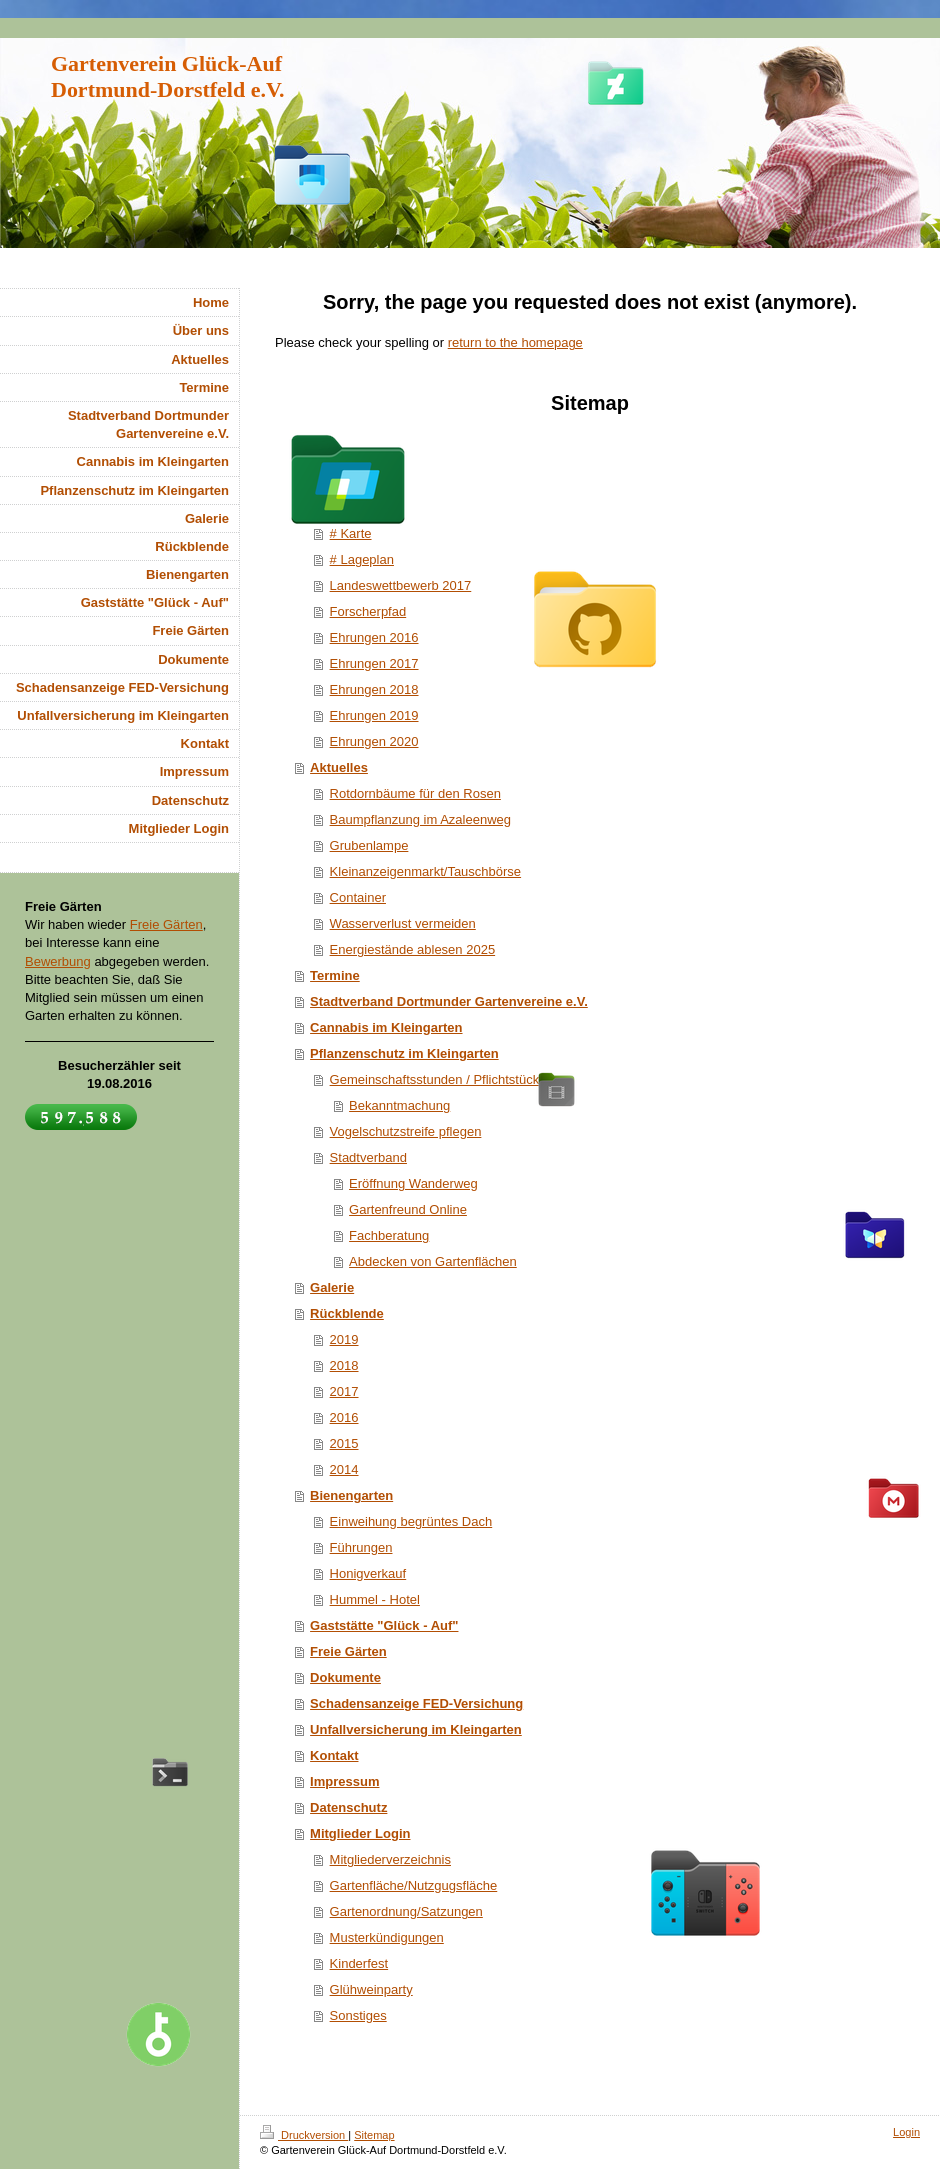 This screenshot has width=940, height=2169. What do you see at coordinates (705, 1896) in the screenshot?
I see `open nintendo switch games folder` at bounding box center [705, 1896].